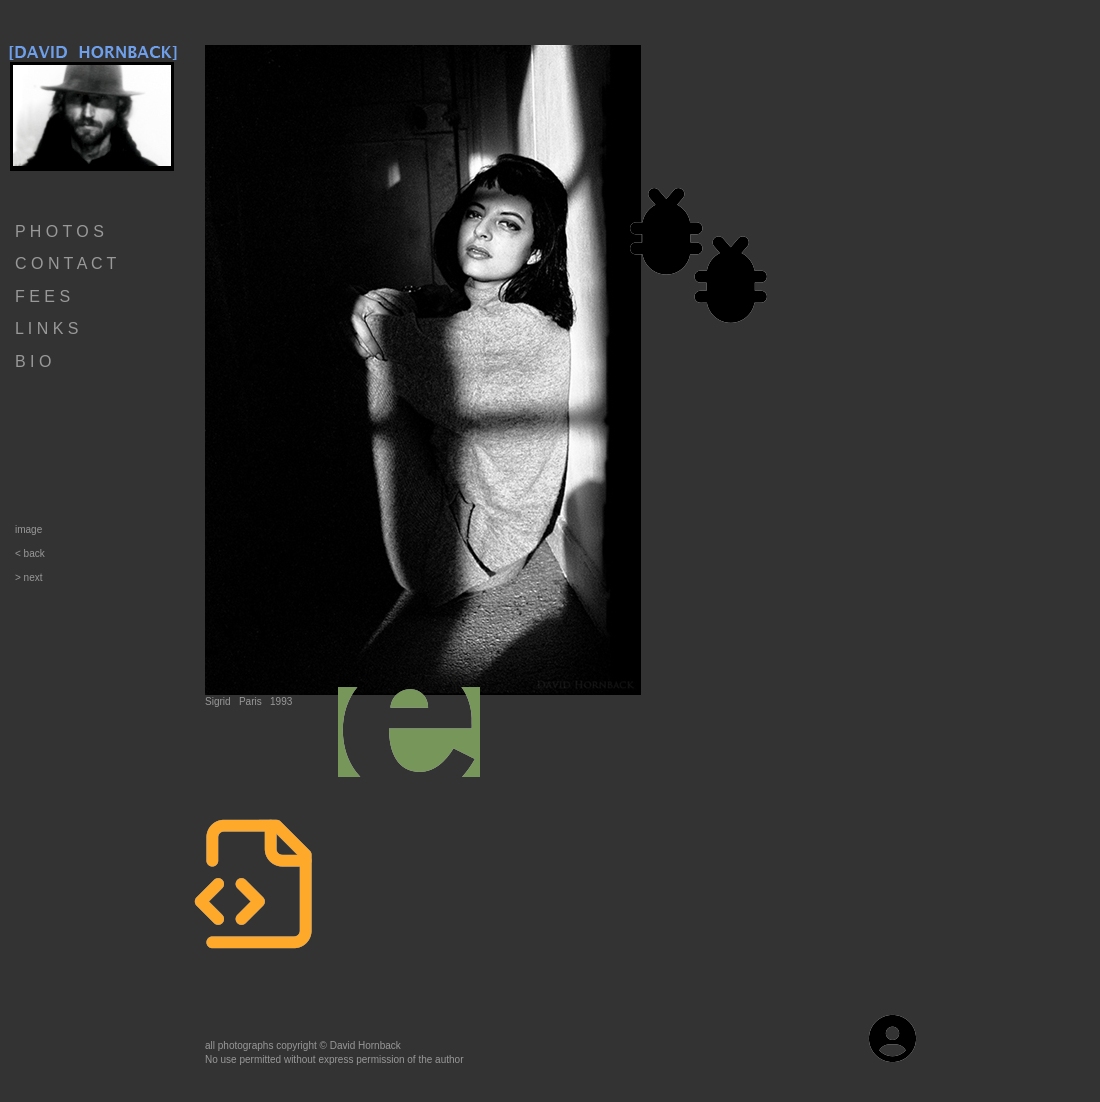  What do you see at coordinates (259, 884) in the screenshot?
I see `view source code file` at bounding box center [259, 884].